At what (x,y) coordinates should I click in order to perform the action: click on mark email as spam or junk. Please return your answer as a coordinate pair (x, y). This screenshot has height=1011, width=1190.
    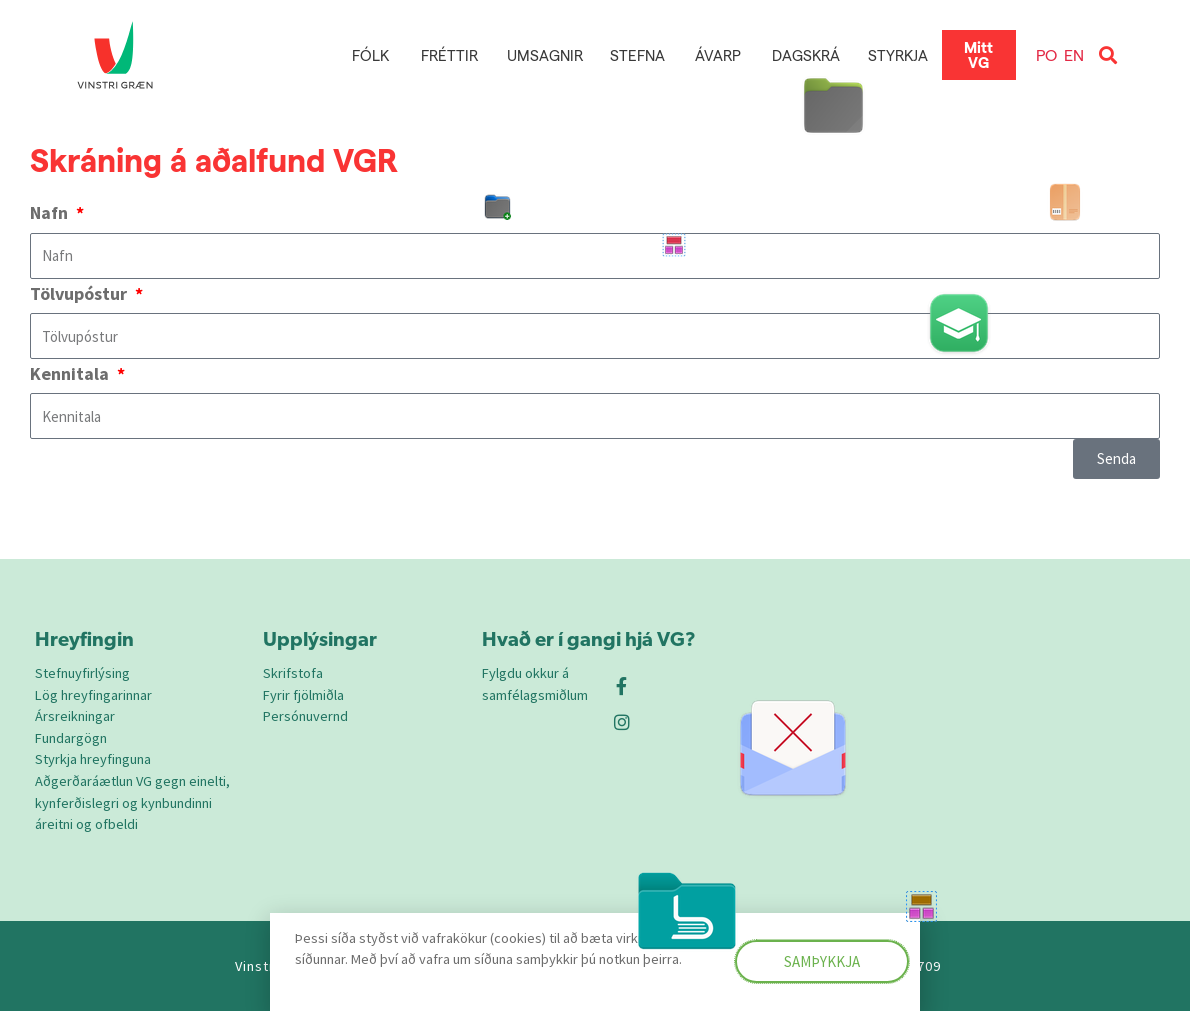
    Looking at the image, I should click on (793, 754).